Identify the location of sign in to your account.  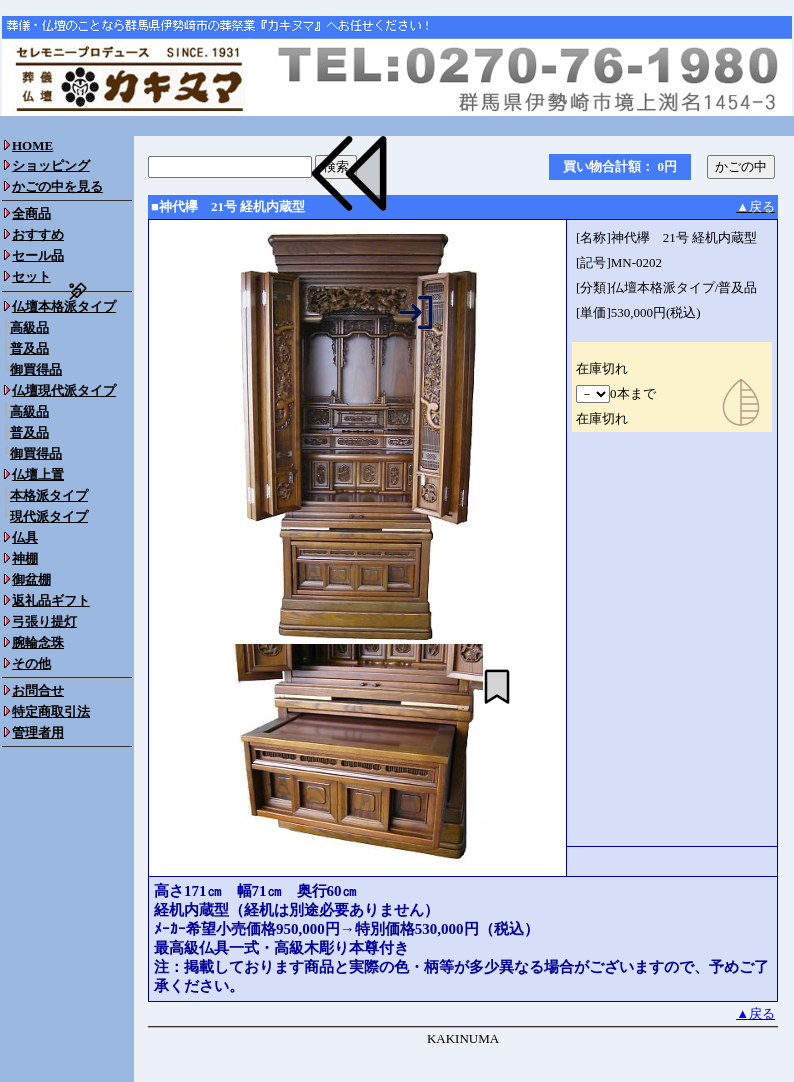
(418, 312).